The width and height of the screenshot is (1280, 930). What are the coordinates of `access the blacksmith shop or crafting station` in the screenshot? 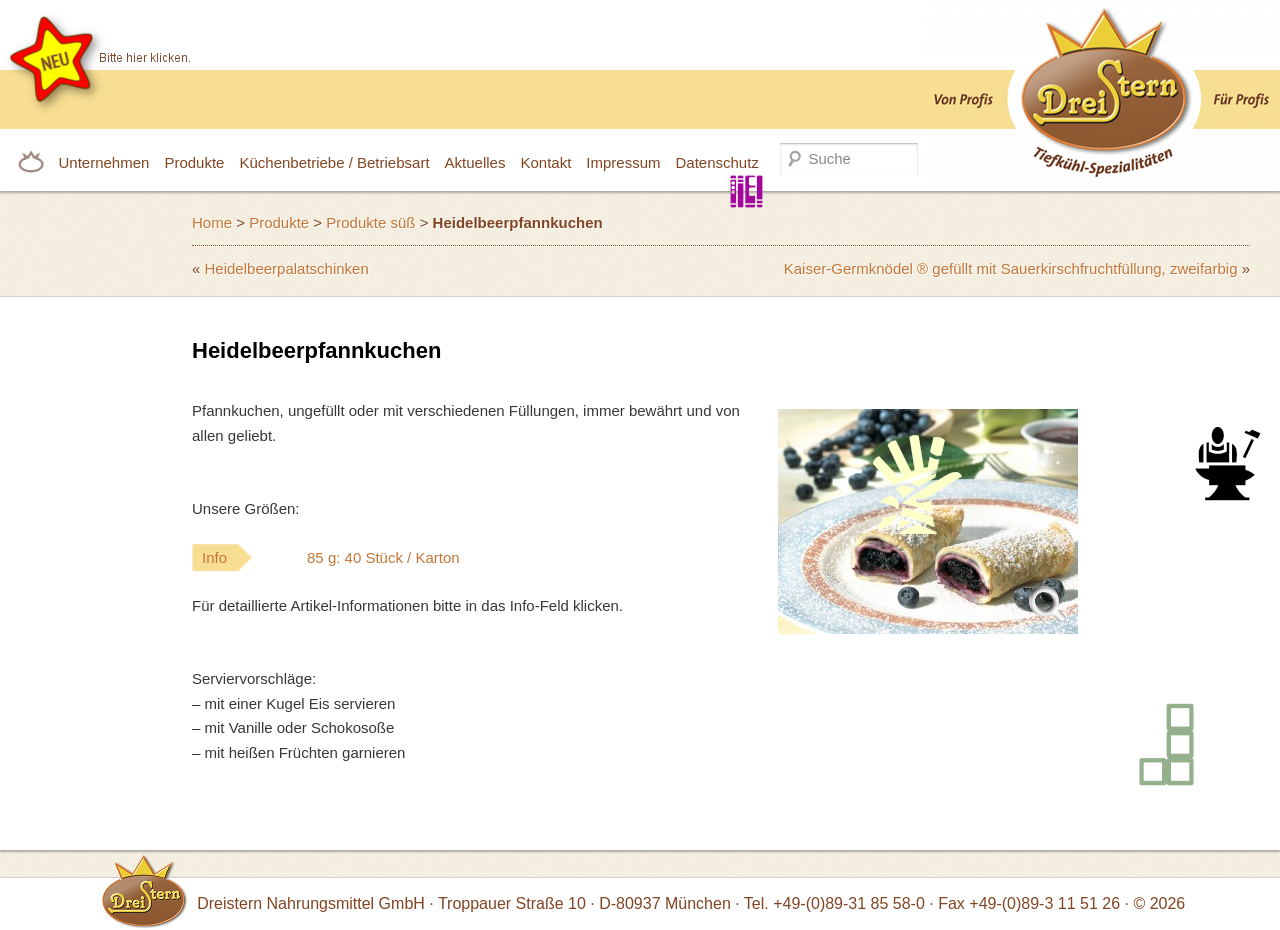 It's located at (1225, 463).